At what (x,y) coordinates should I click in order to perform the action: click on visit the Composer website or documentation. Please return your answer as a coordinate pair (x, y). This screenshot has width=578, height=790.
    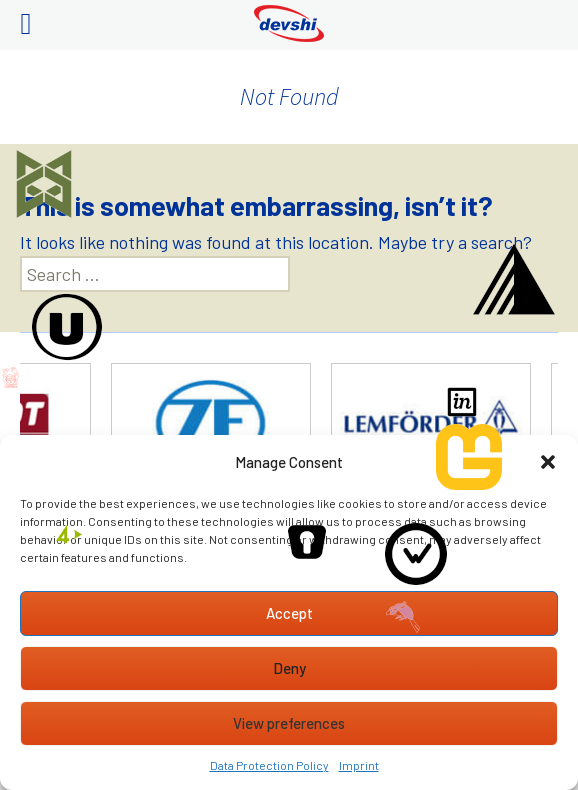
    Looking at the image, I should click on (10, 377).